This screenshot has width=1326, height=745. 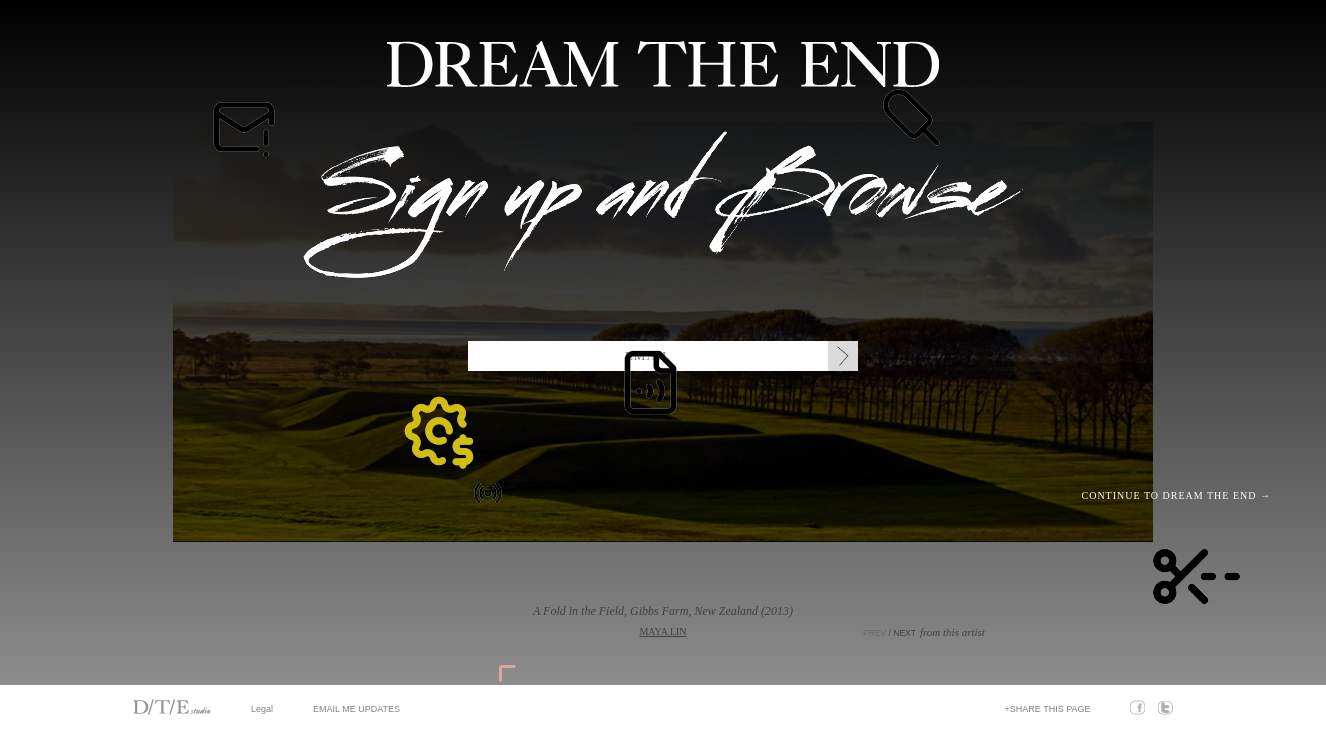 What do you see at coordinates (507, 673) in the screenshot?
I see `adjust corner radius of a shape` at bounding box center [507, 673].